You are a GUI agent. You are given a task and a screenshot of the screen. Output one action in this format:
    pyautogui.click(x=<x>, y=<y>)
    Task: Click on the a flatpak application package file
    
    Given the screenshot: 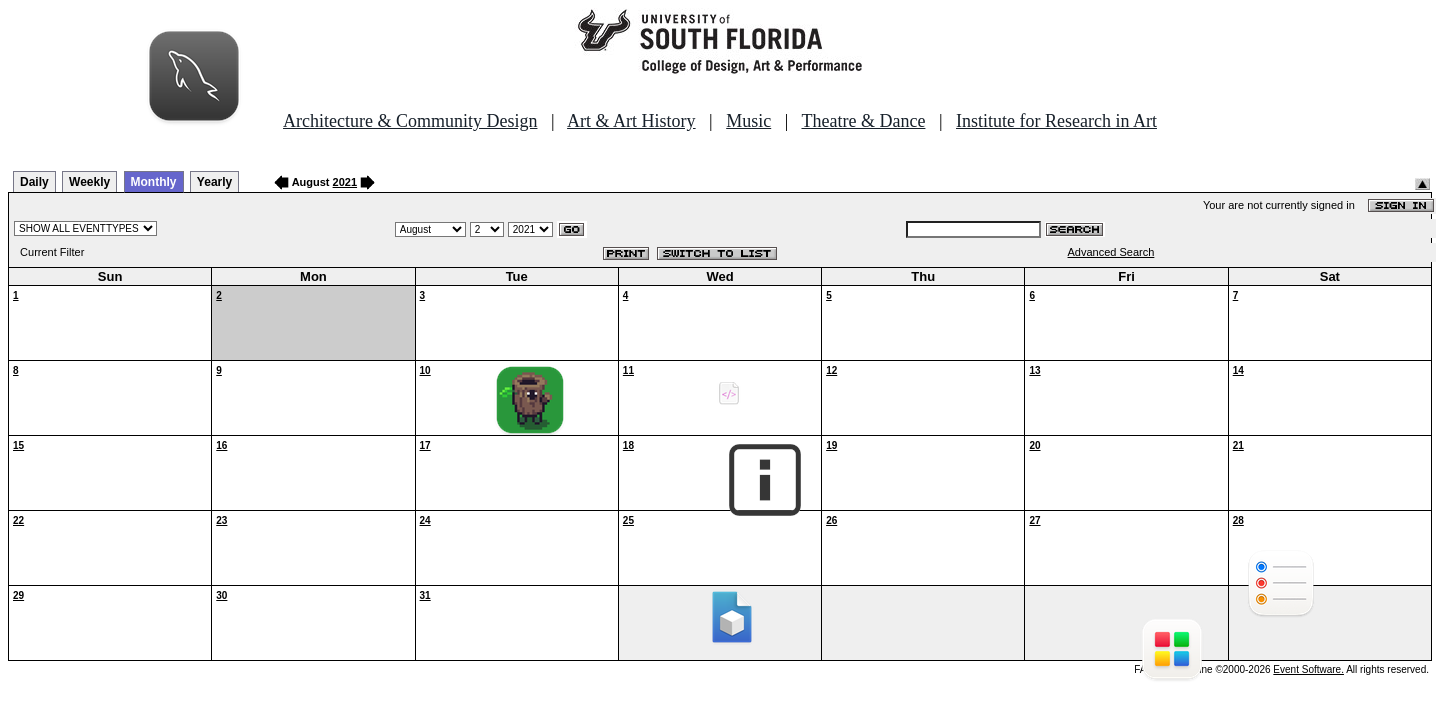 What is the action you would take?
    pyautogui.click(x=732, y=617)
    